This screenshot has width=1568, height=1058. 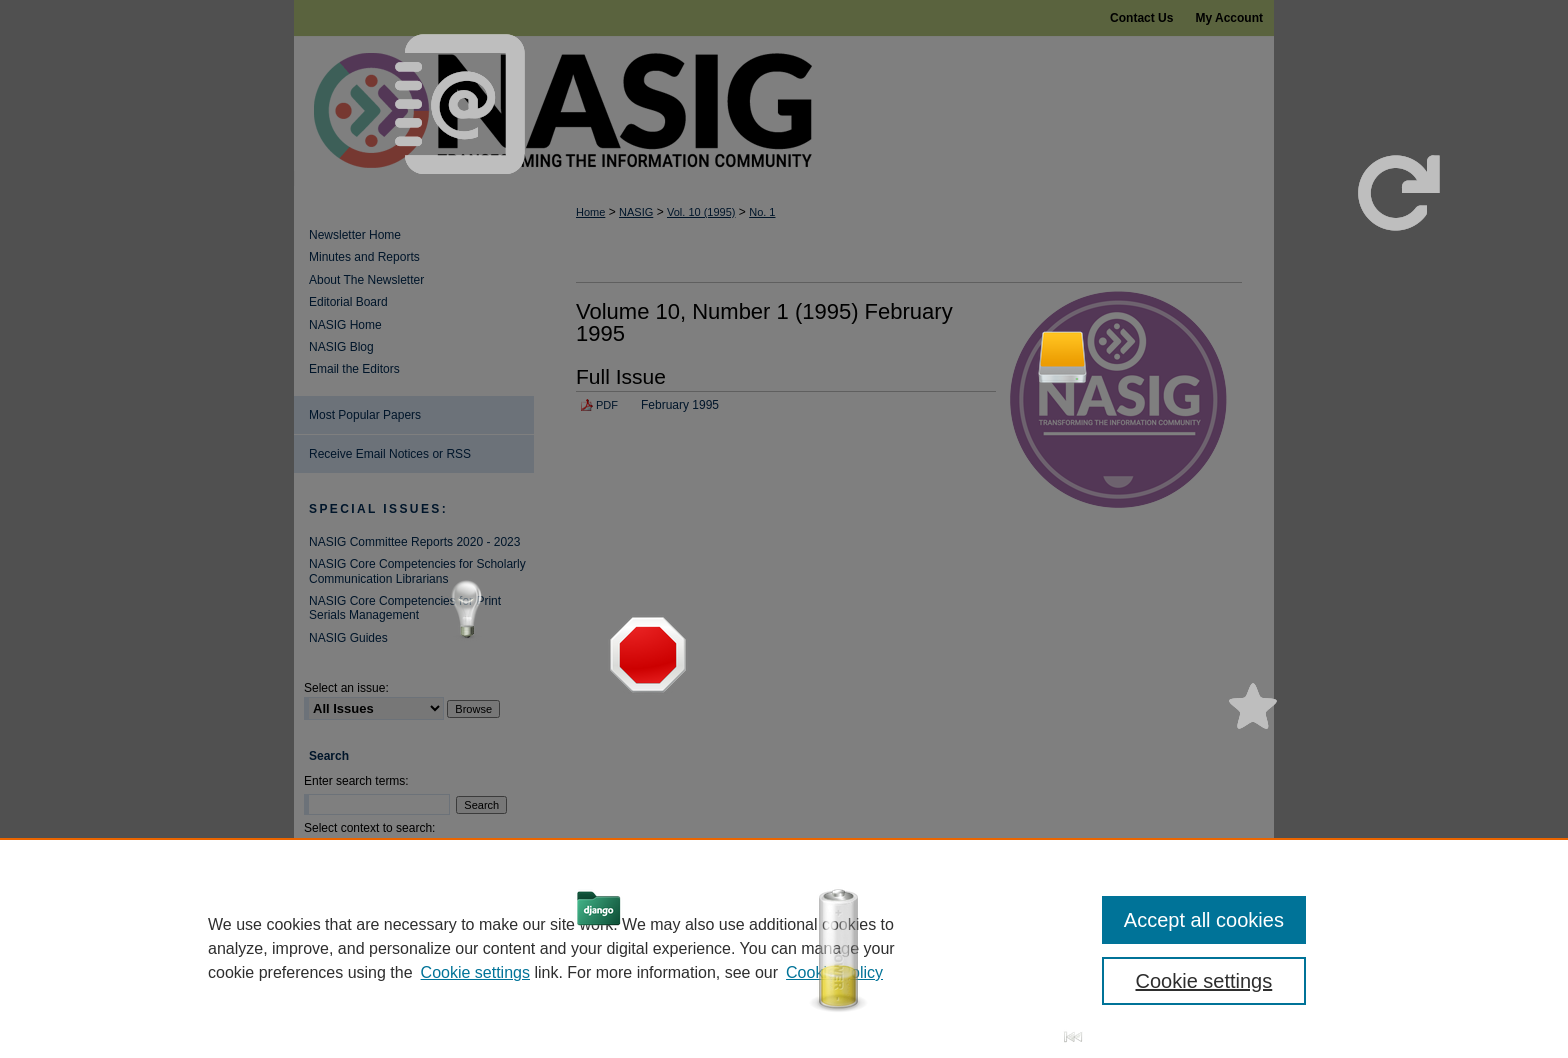 What do you see at coordinates (598, 909) in the screenshot?
I see `open django project folder` at bounding box center [598, 909].